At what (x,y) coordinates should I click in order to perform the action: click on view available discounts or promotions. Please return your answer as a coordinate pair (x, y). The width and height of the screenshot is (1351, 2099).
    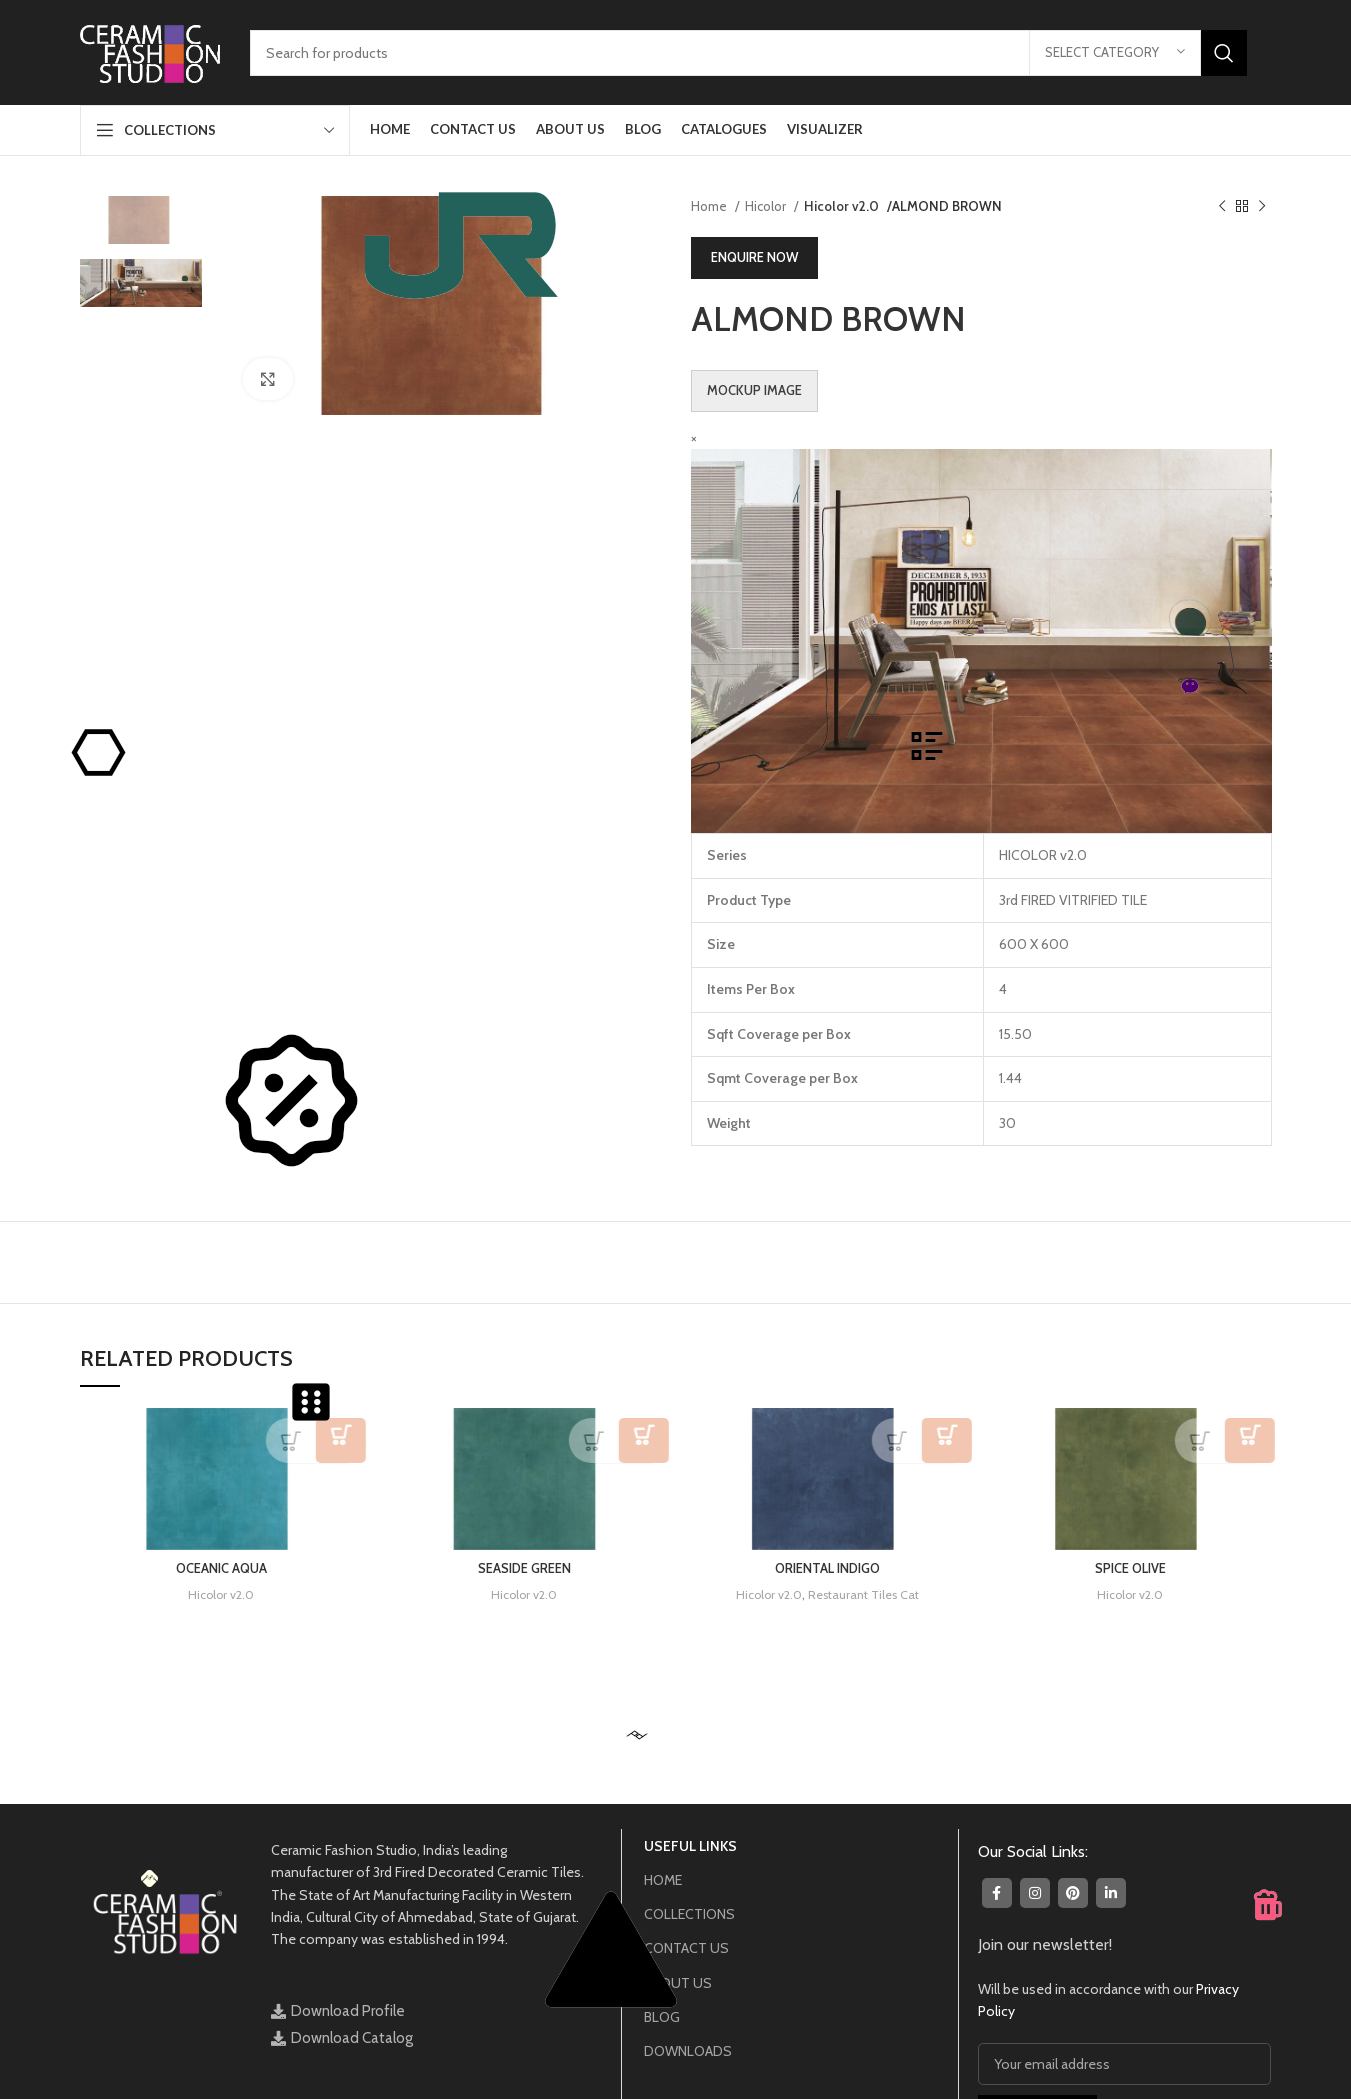
    Looking at the image, I should click on (291, 1100).